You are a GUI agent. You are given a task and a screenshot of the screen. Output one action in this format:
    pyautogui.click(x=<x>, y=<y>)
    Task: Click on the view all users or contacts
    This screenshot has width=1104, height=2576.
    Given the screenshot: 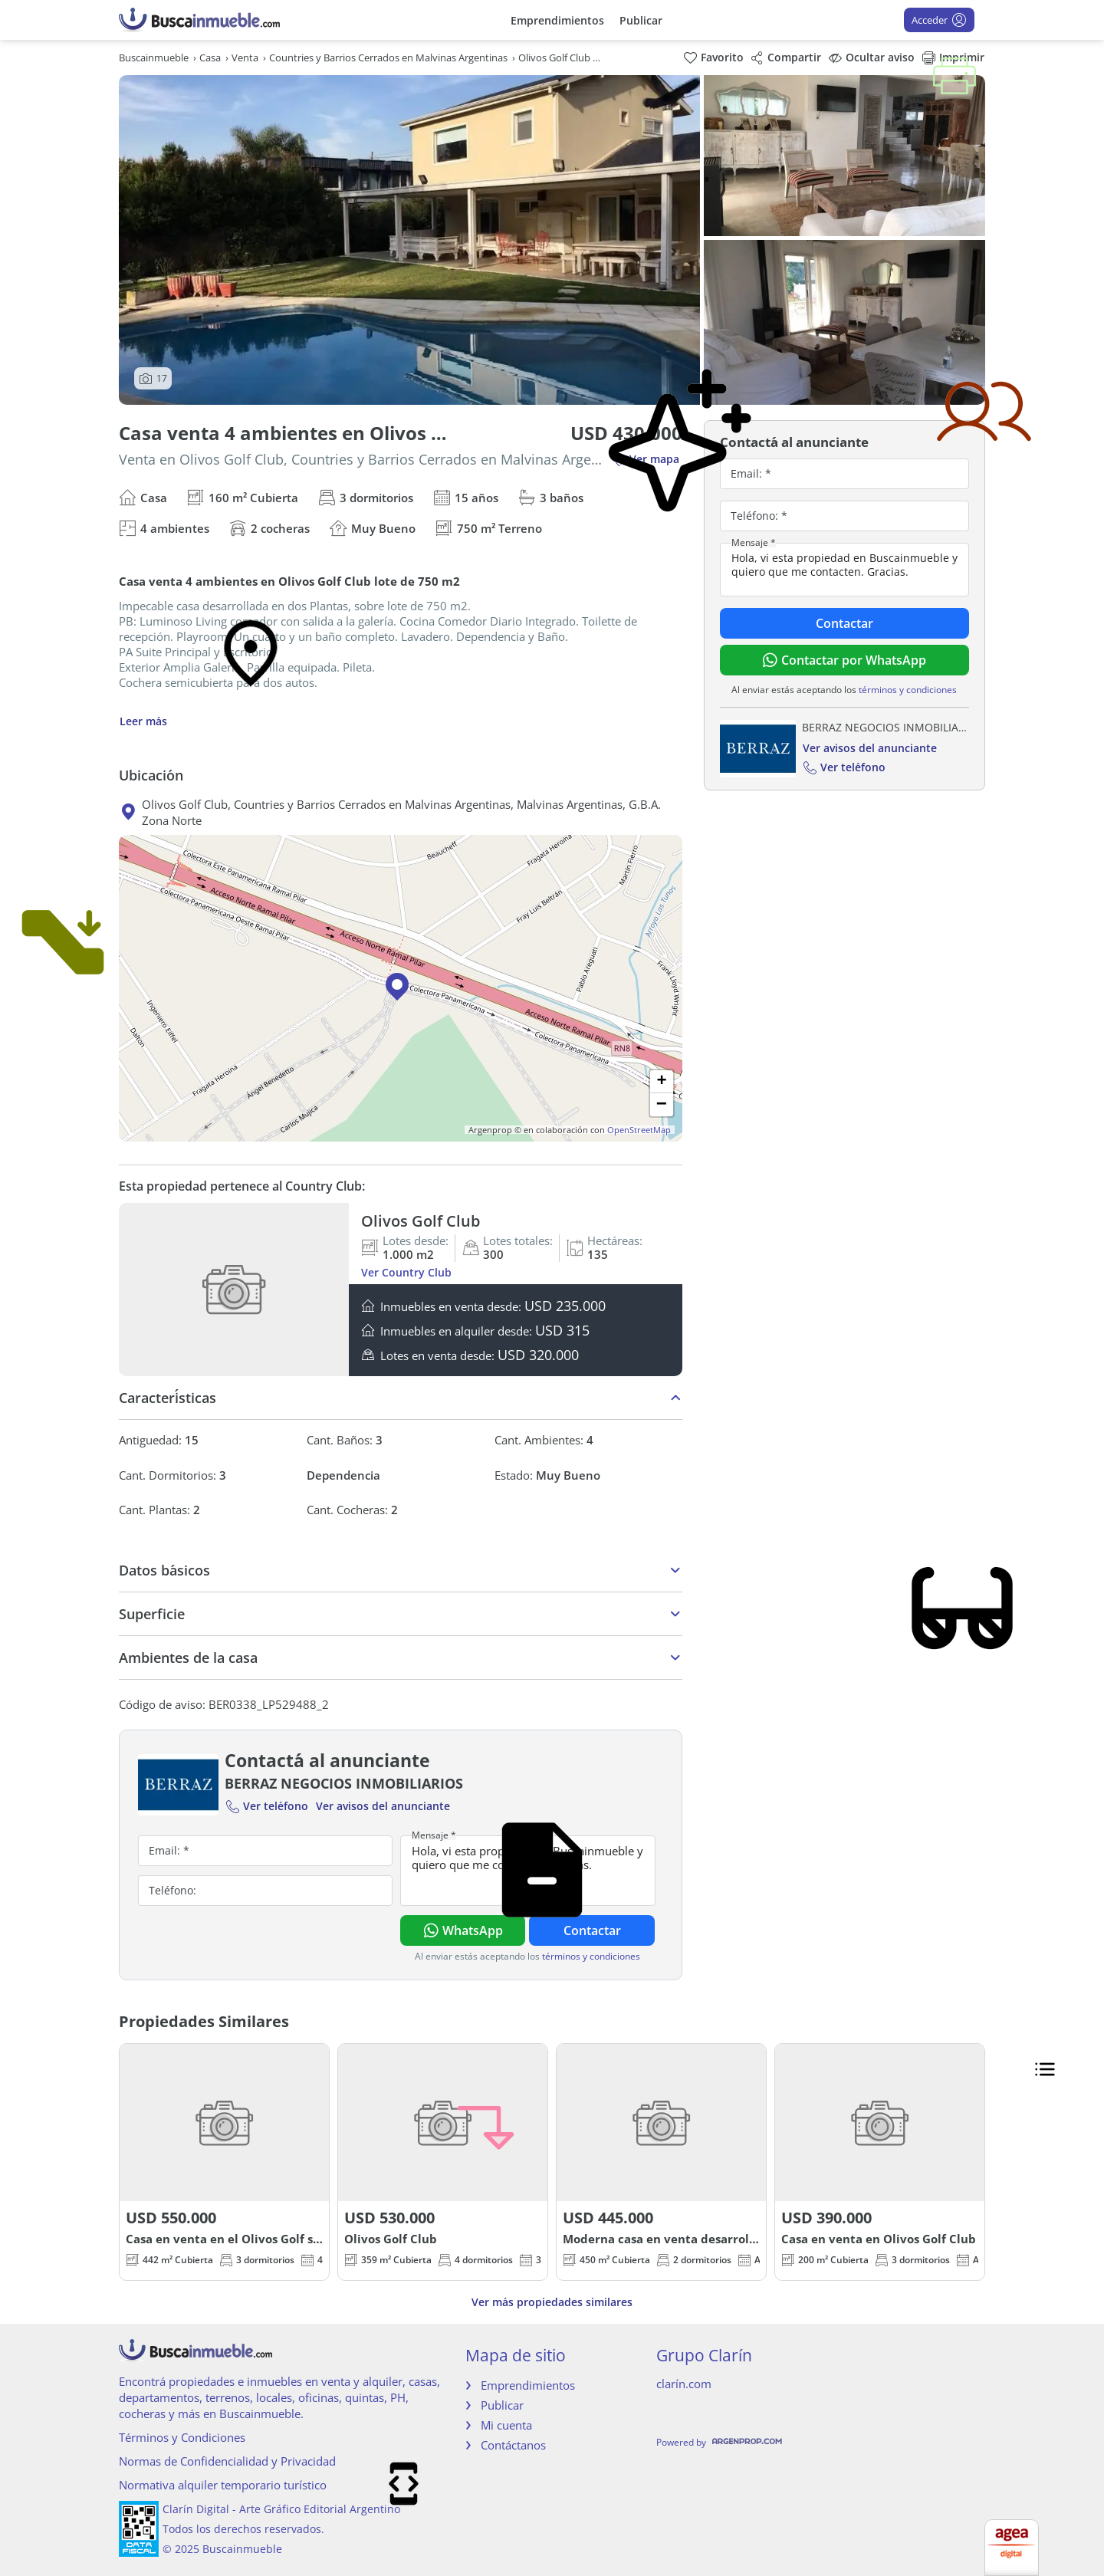 What is the action you would take?
    pyautogui.click(x=984, y=411)
    